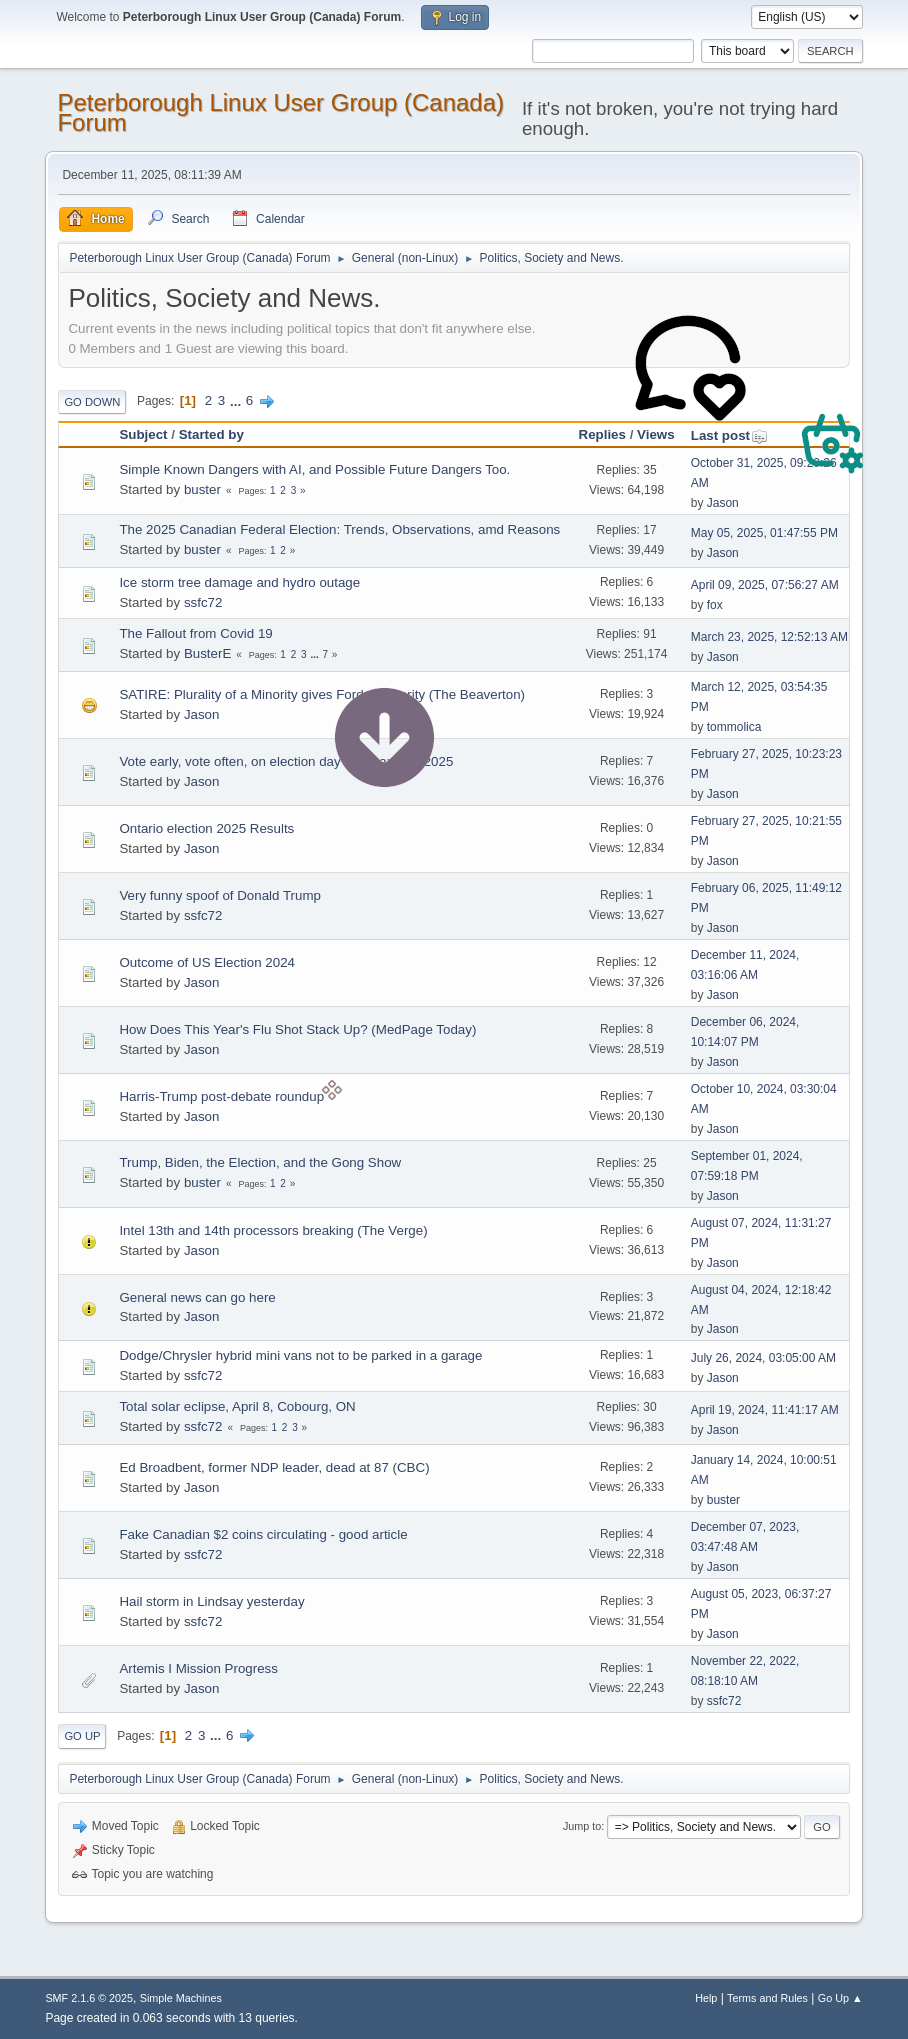 This screenshot has height=2039, width=908. I want to click on view liked or favorited messages, so click(688, 363).